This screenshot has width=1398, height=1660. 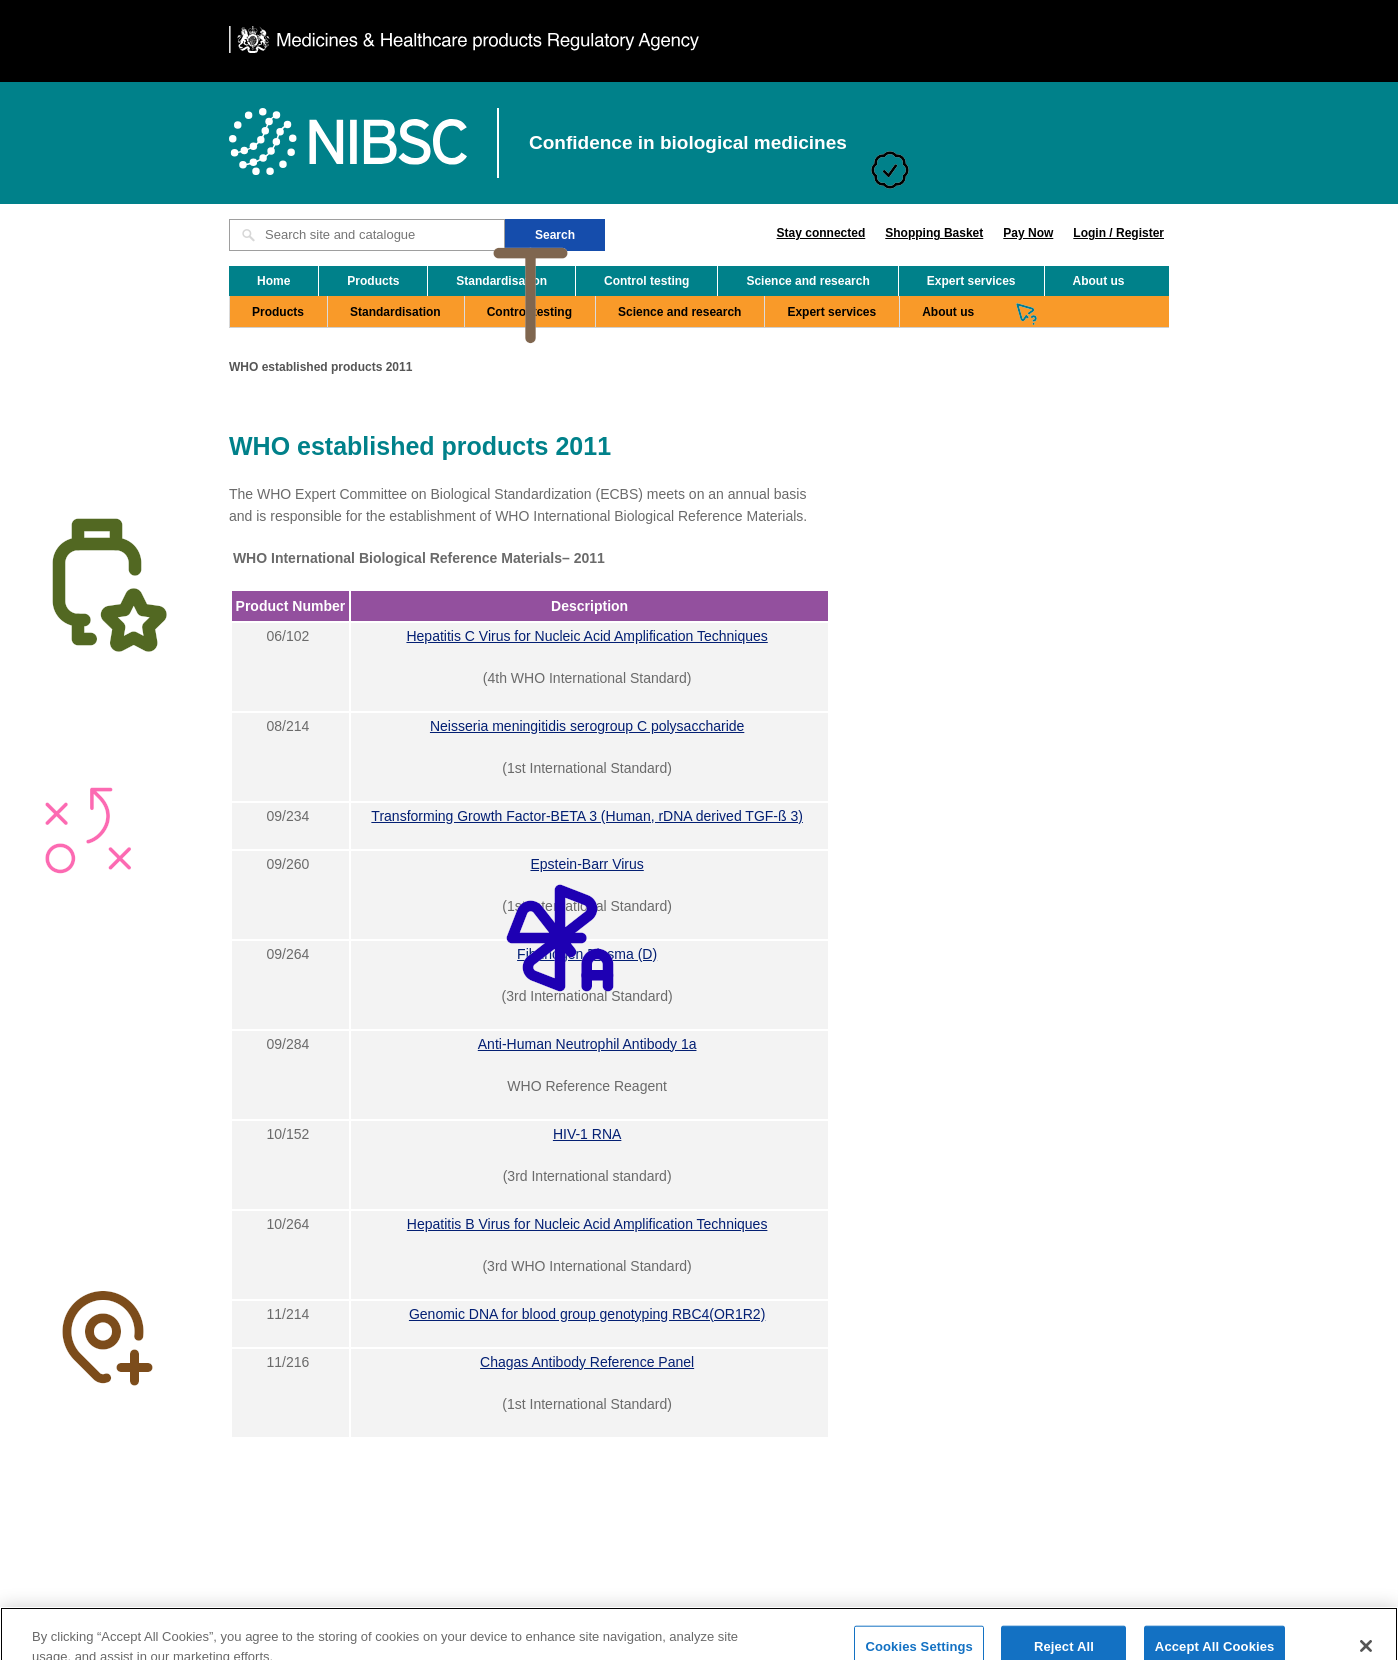 I want to click on mark smartwatch as favorite device, so click(x=97, y=582).